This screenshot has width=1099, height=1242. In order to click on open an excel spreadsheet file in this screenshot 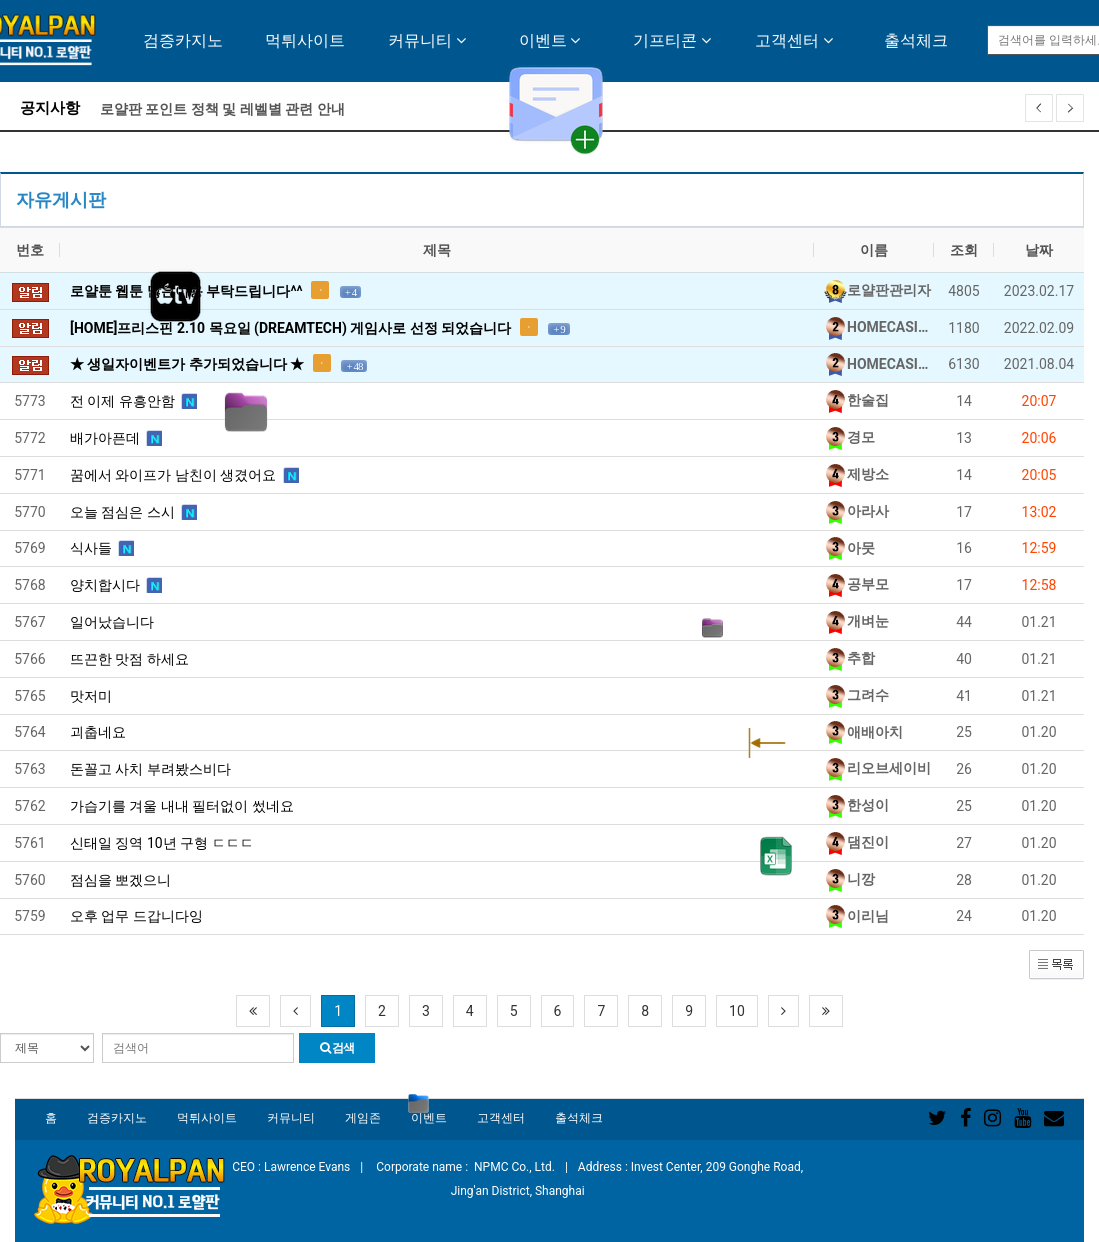, I will do `click(776, 856)`.